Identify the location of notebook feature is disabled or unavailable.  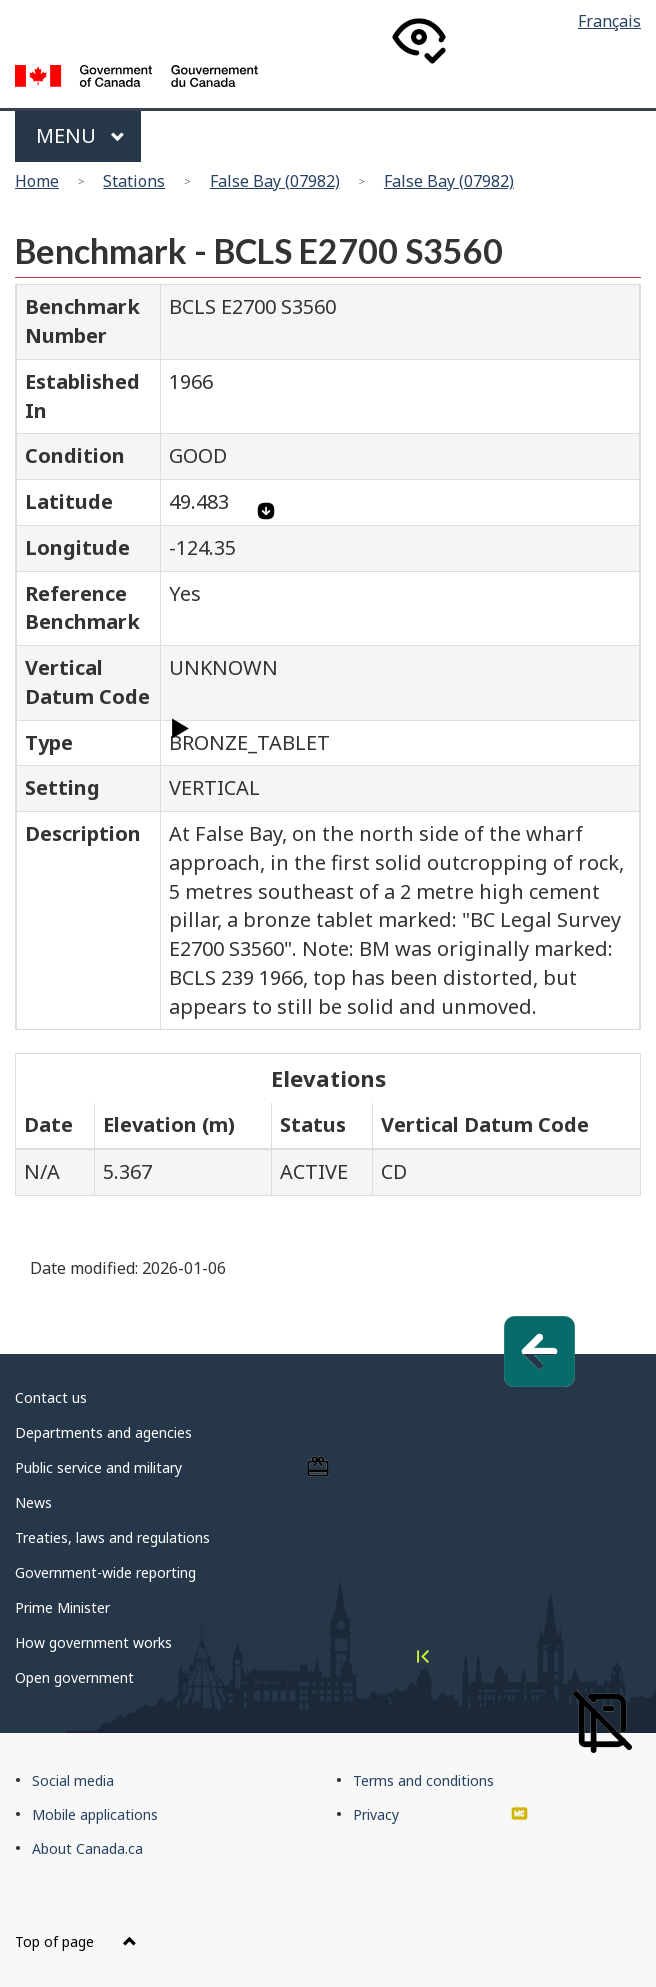
(602, 1720).